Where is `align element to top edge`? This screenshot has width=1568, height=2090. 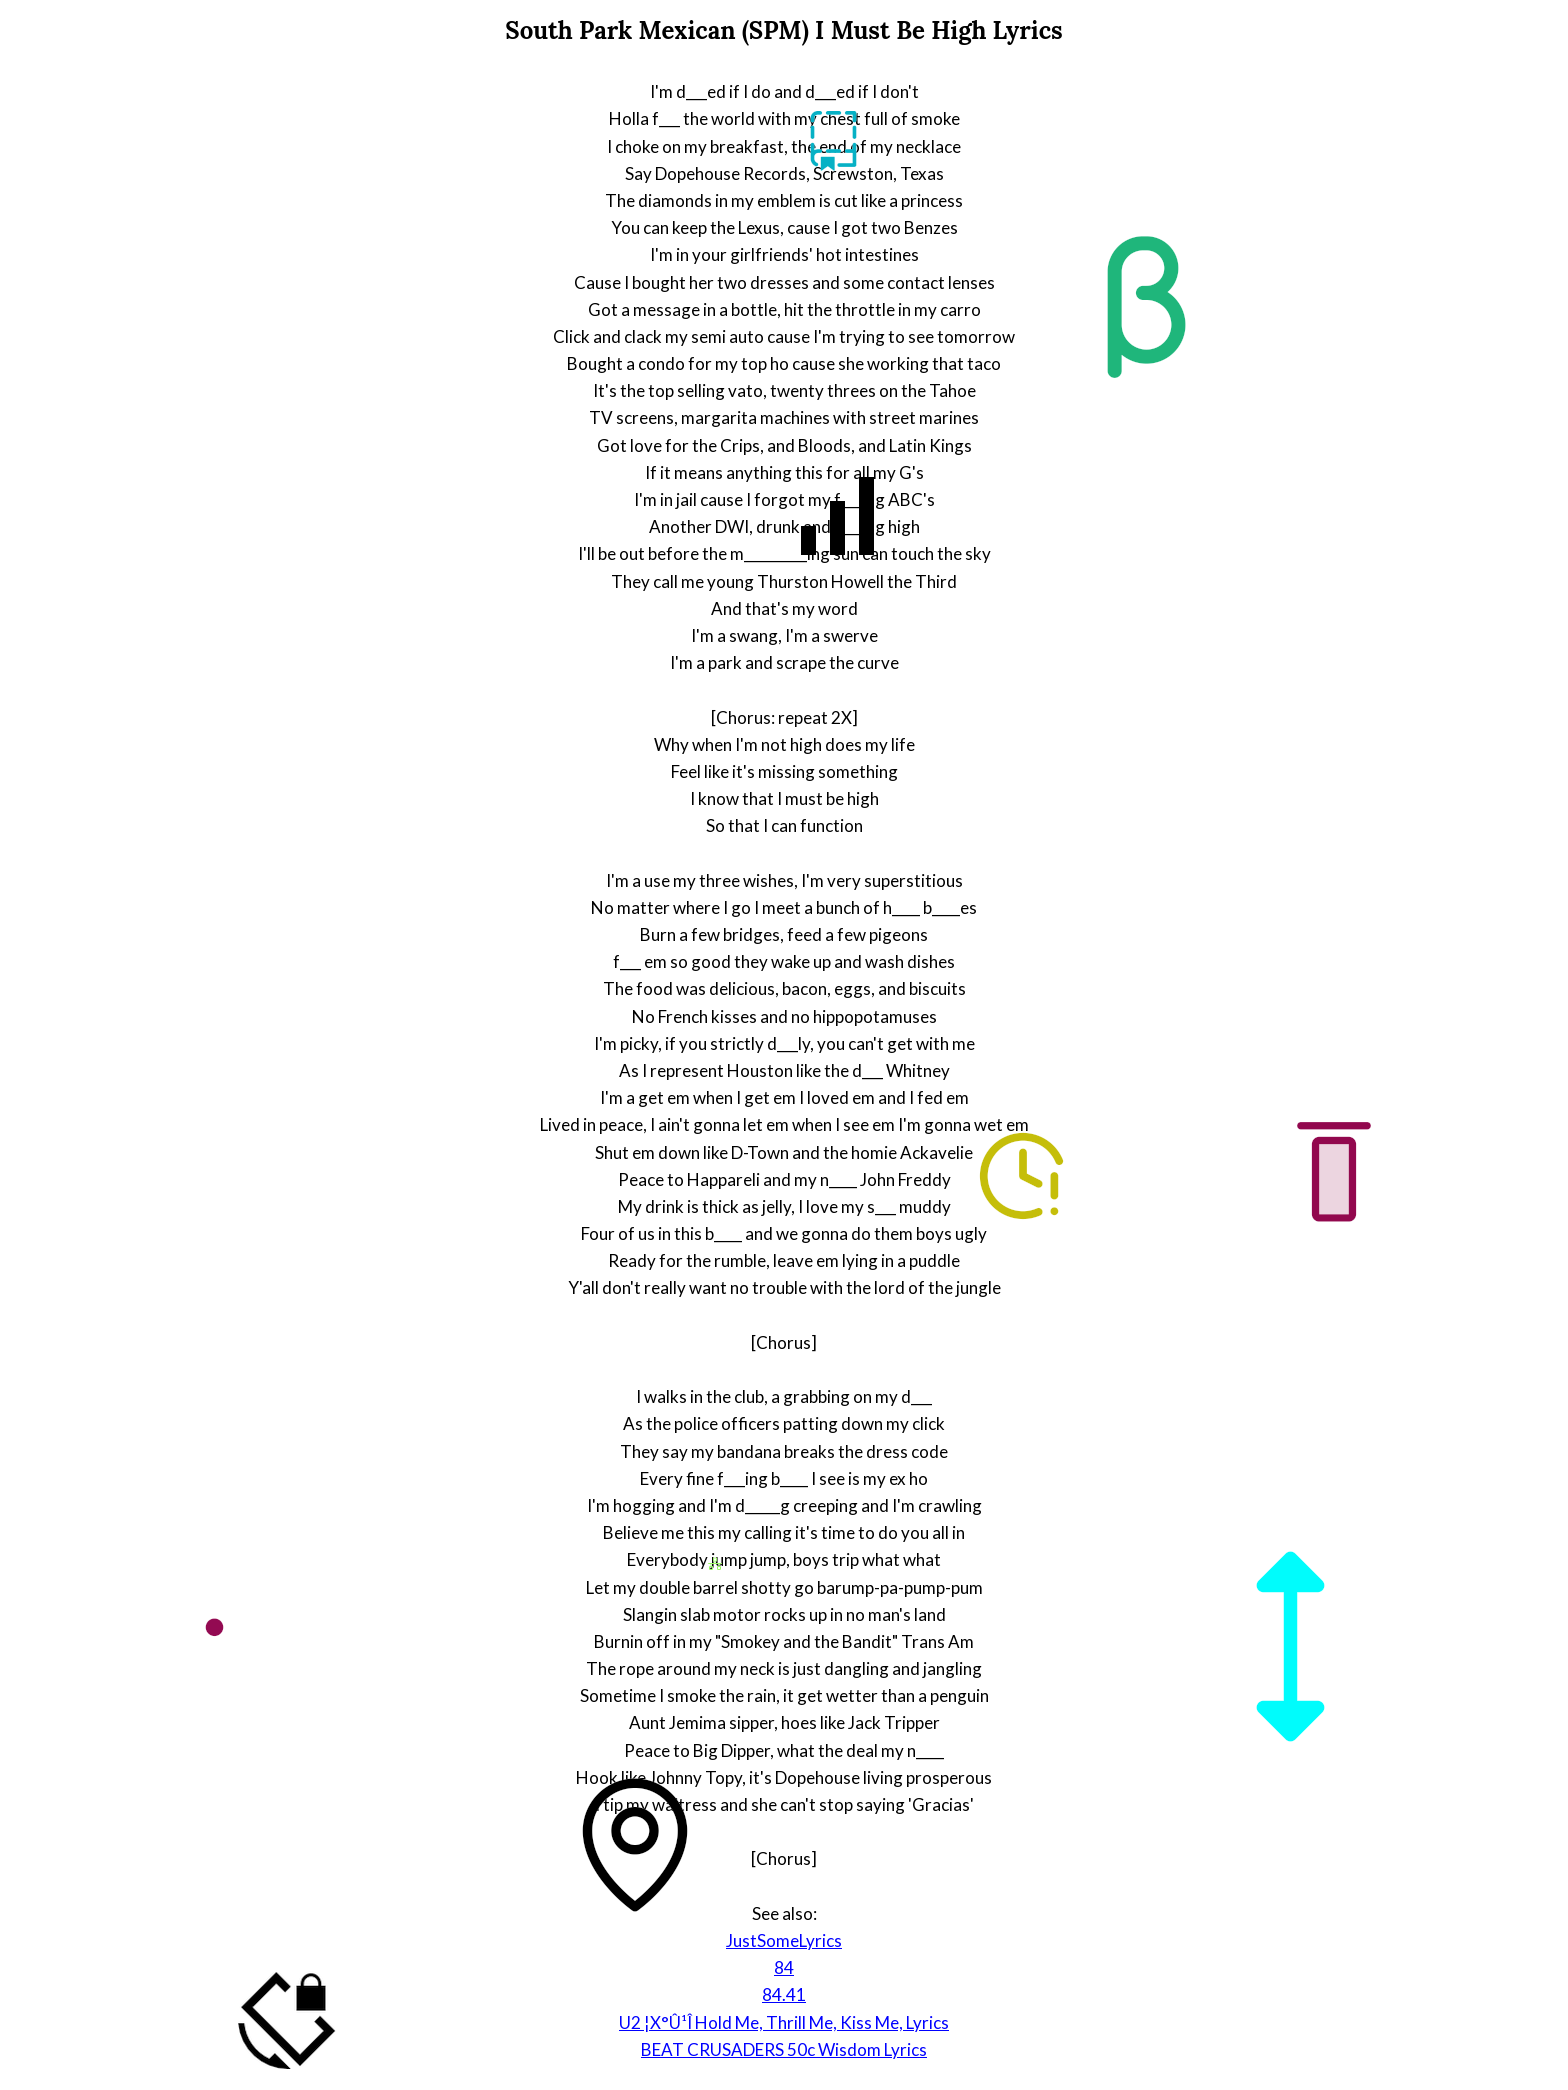 align element to top edge is located at coordinates (1334, 1170).